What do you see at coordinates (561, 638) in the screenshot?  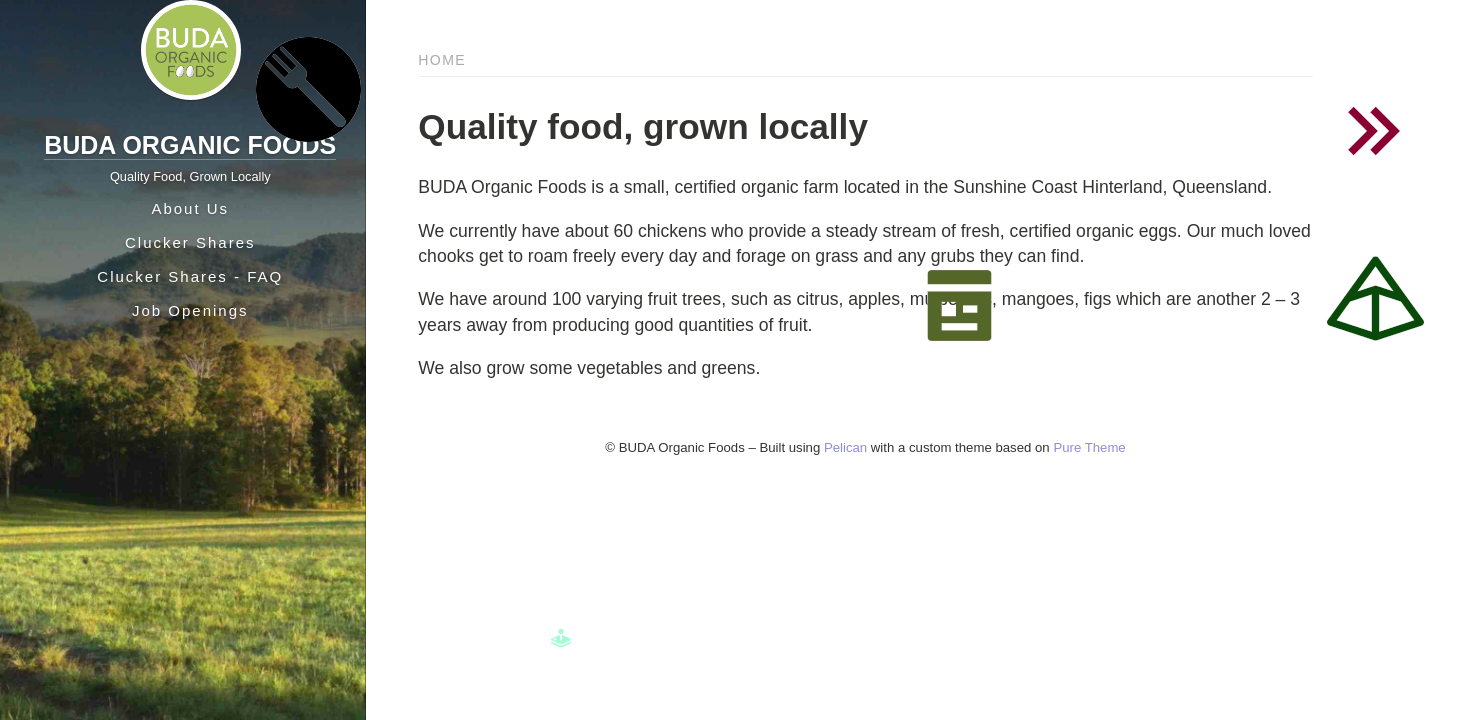 I see `open Apple Arcade gaming service` at bounding box center [561, 638].